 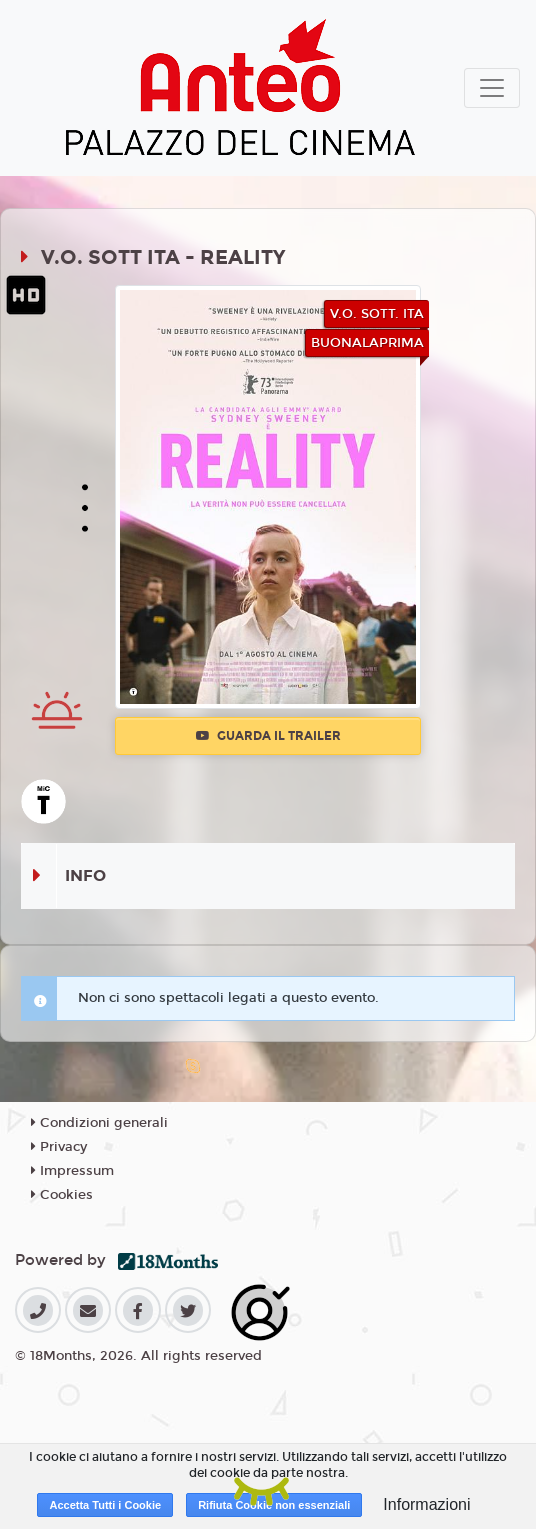 What do you see at coordinates (193, 1066) in the screenshot?
I see `open Skype app` at bounding box center [193, 1066].